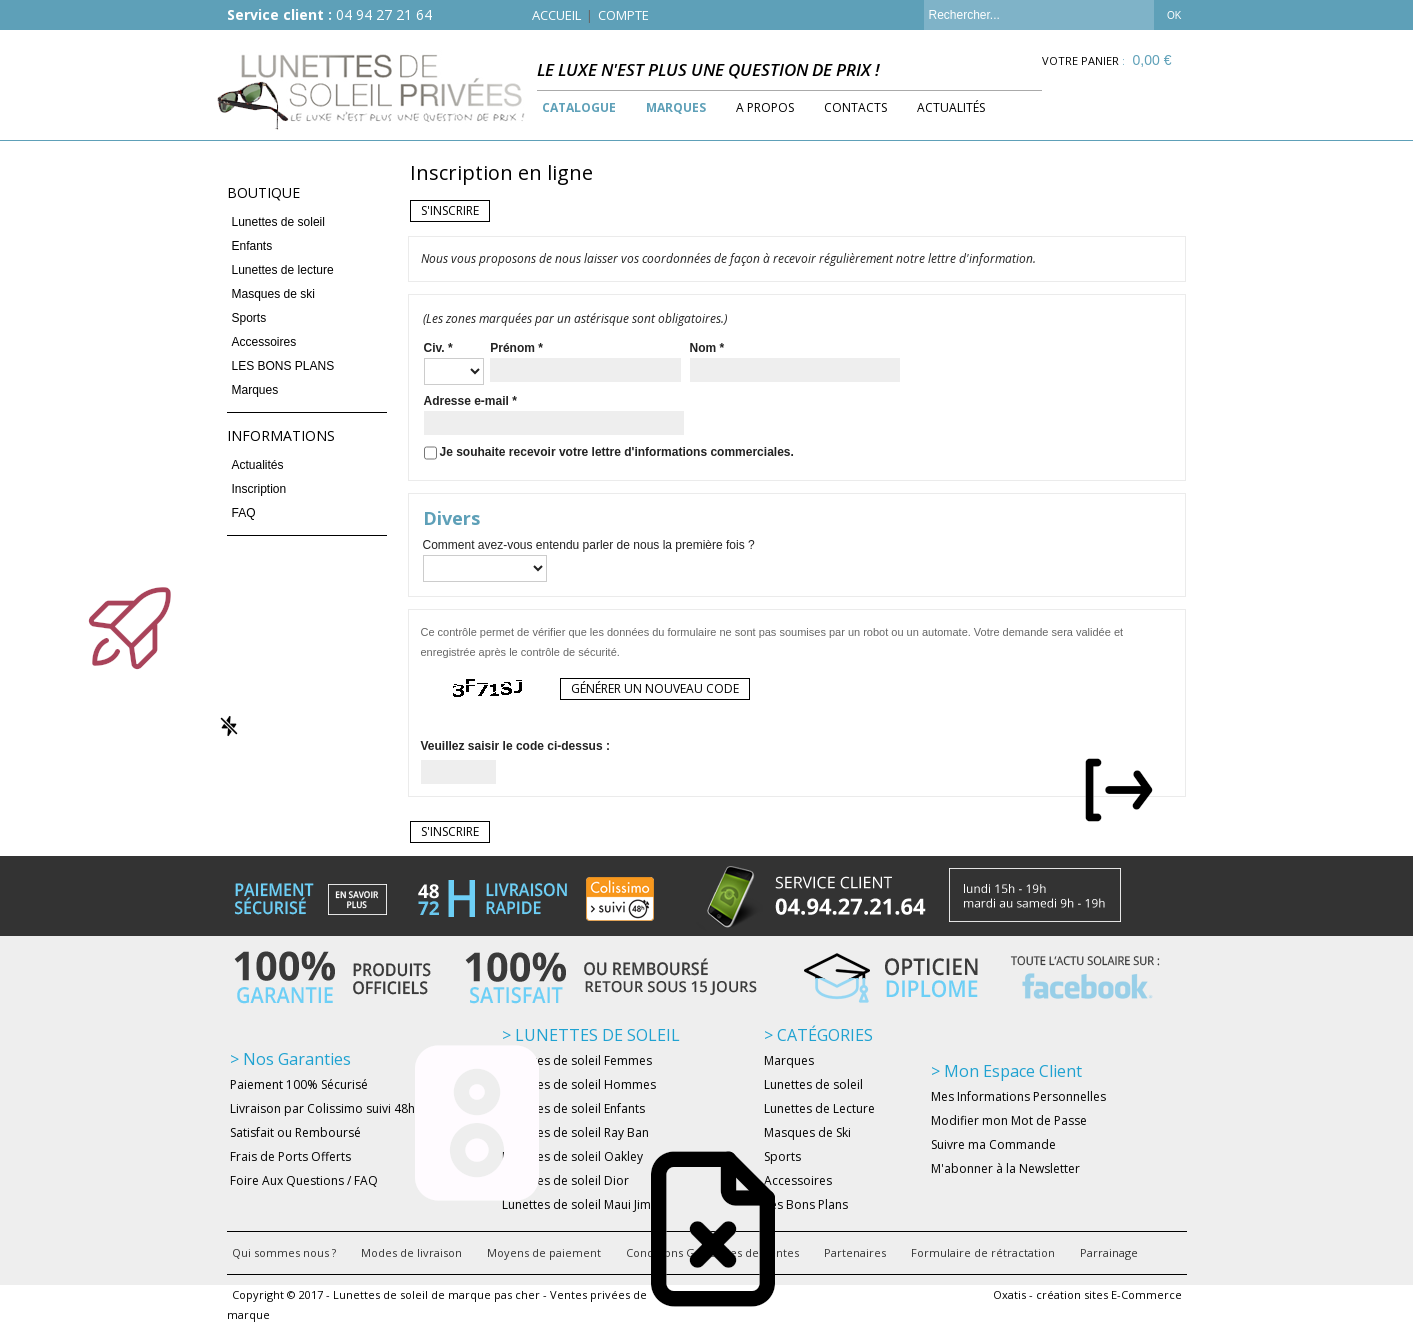 The height and width of the screenshot is (1327, 1413). What do you see at coordinates (477, 1123) in the screenshot?
I see `adjust speaker or audio output settings` at bounding box center [477, 1123].